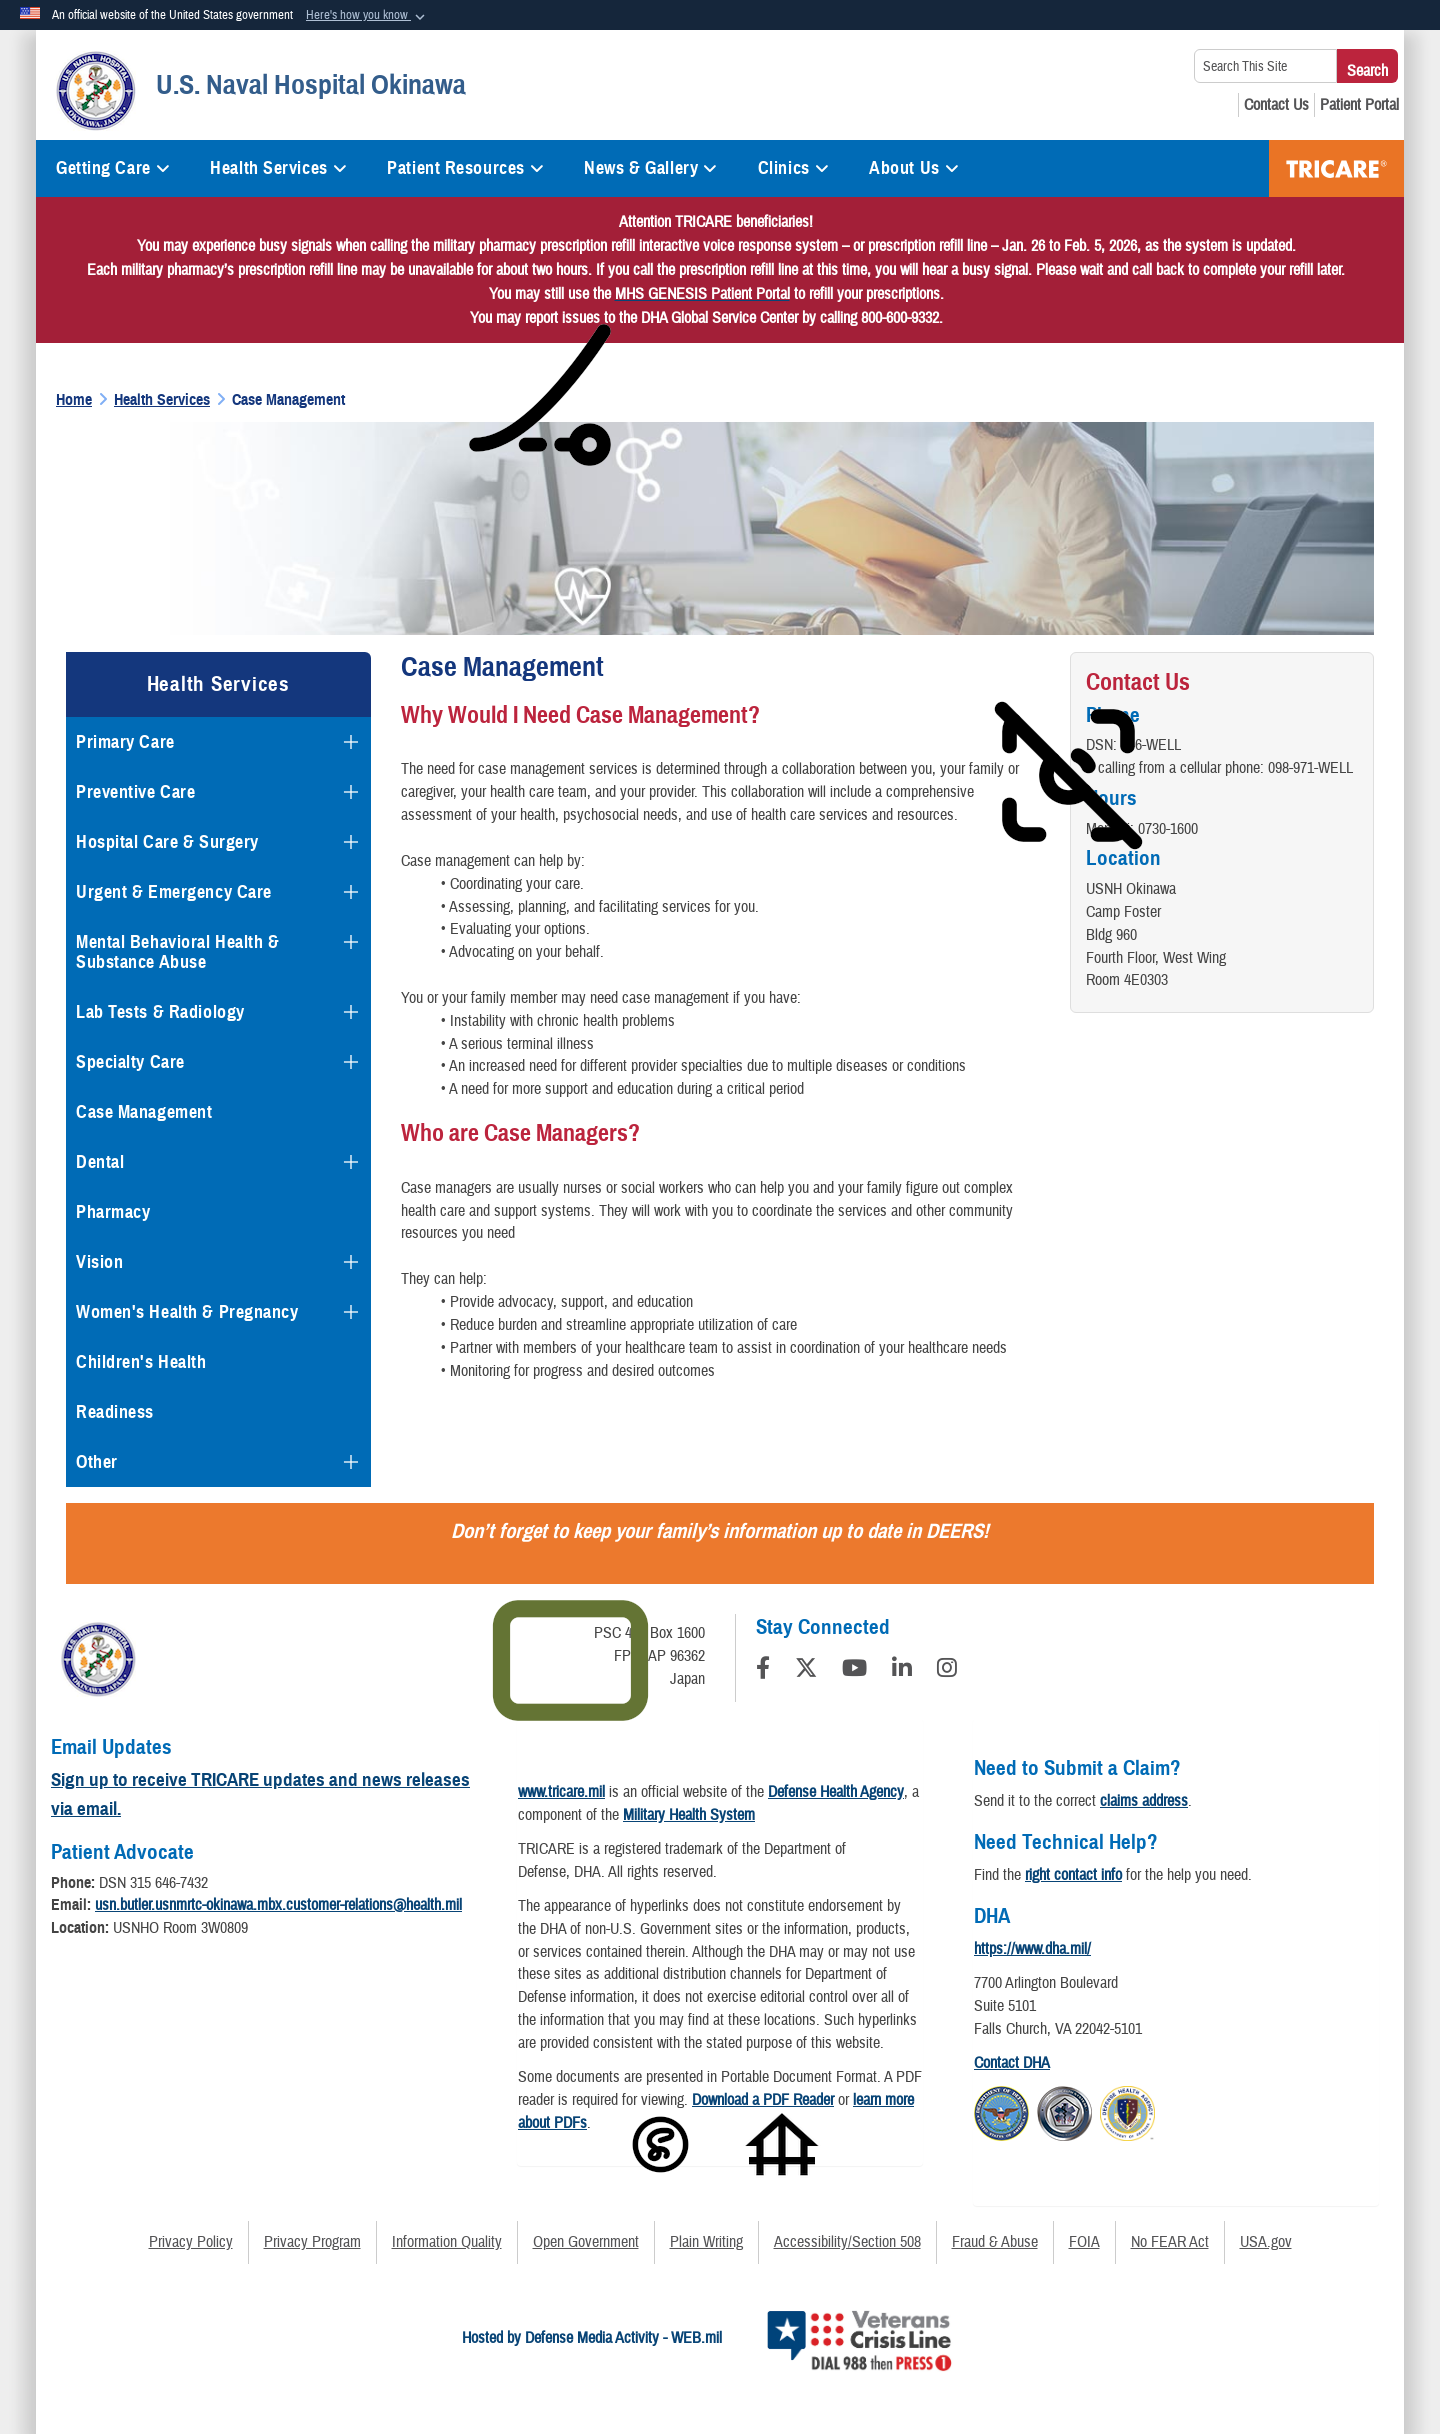 Image resolution: width=1440 pixels, height=2434 pixels. I want to click on view property foundation details, so click(782, 2146).